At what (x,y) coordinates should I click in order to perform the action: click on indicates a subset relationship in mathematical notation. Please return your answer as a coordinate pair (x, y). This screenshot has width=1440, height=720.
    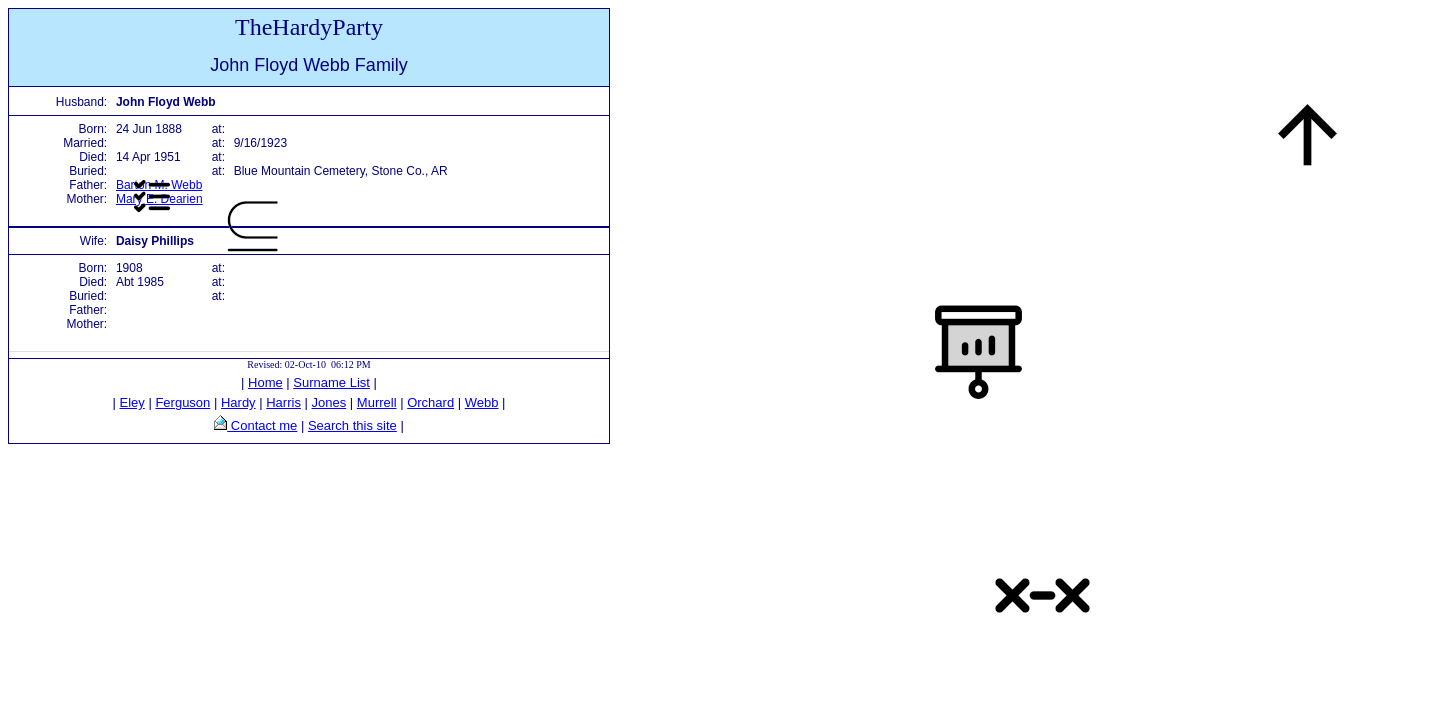
    Looking at the image, I should click on (254, 225).